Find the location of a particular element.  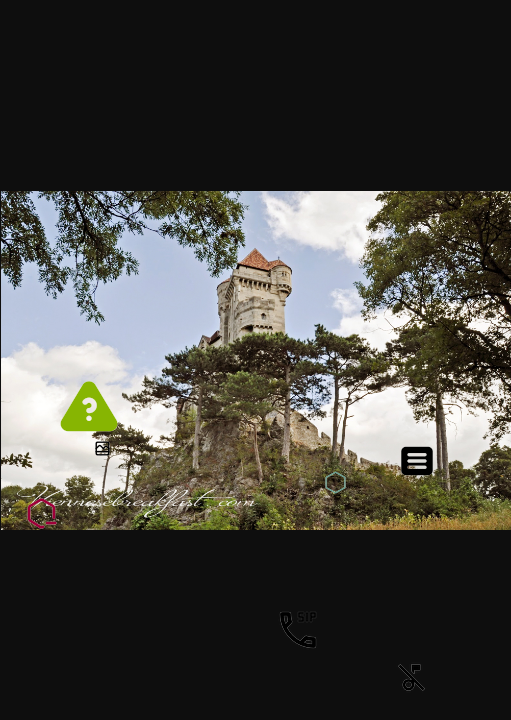

indicates a warning or caution that requires attention is located at coordinates (89, 408).